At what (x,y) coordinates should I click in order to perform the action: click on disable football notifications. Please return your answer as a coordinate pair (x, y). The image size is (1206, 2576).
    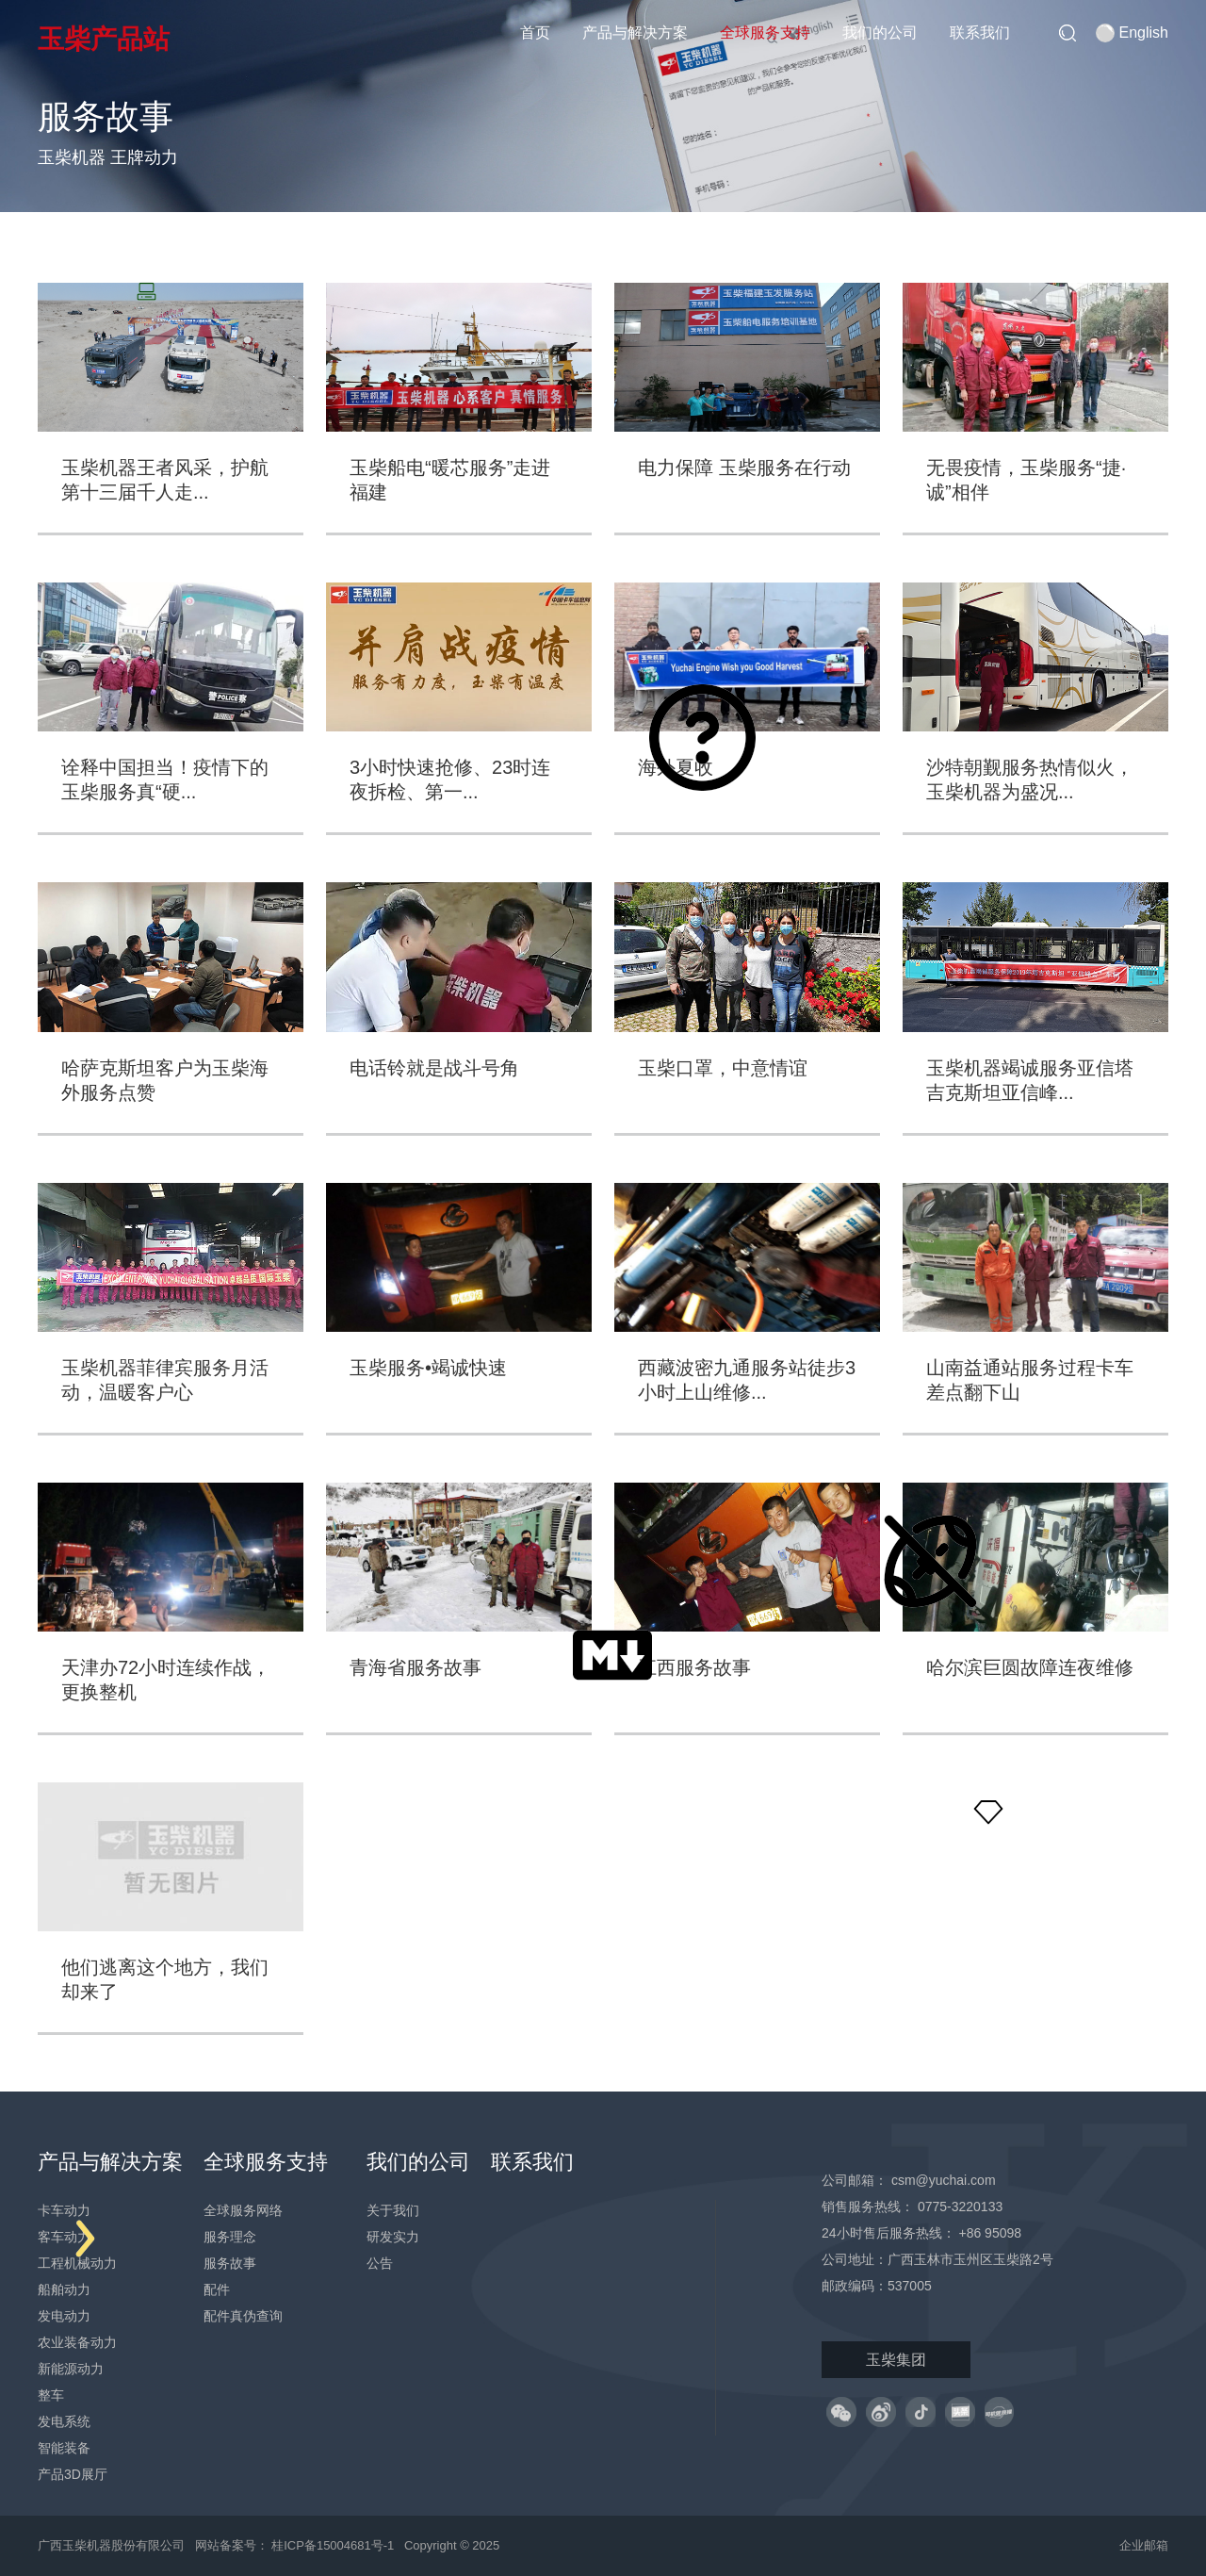
    Looking at the image, I should click on (930, 1561).